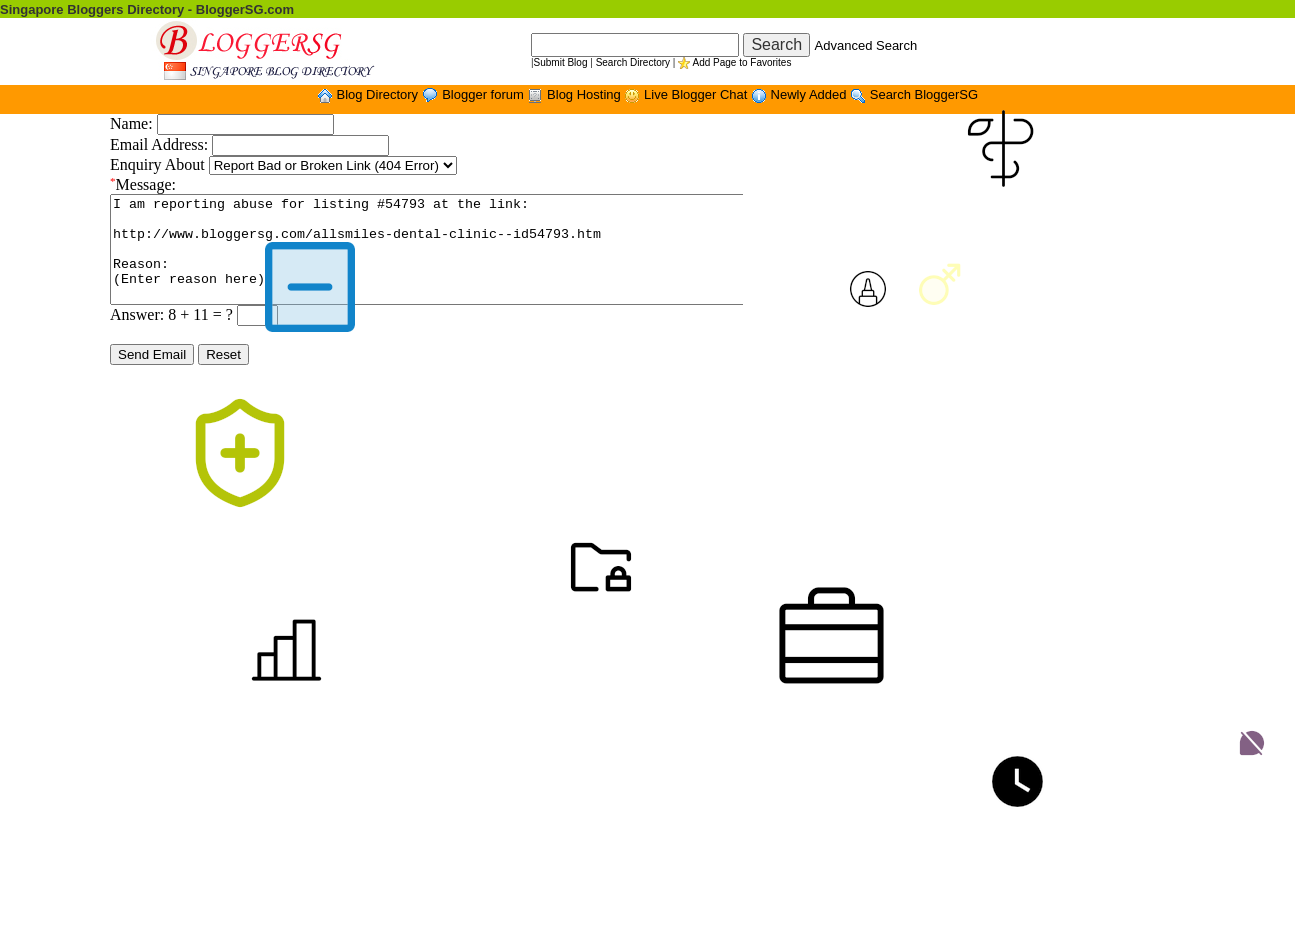 Image resolution: width=1295 pixels, height=930 pixels. Describe the element at coordinates (1251, 743) in the screenshot. I see `mute or disable chat notifications` at that location.